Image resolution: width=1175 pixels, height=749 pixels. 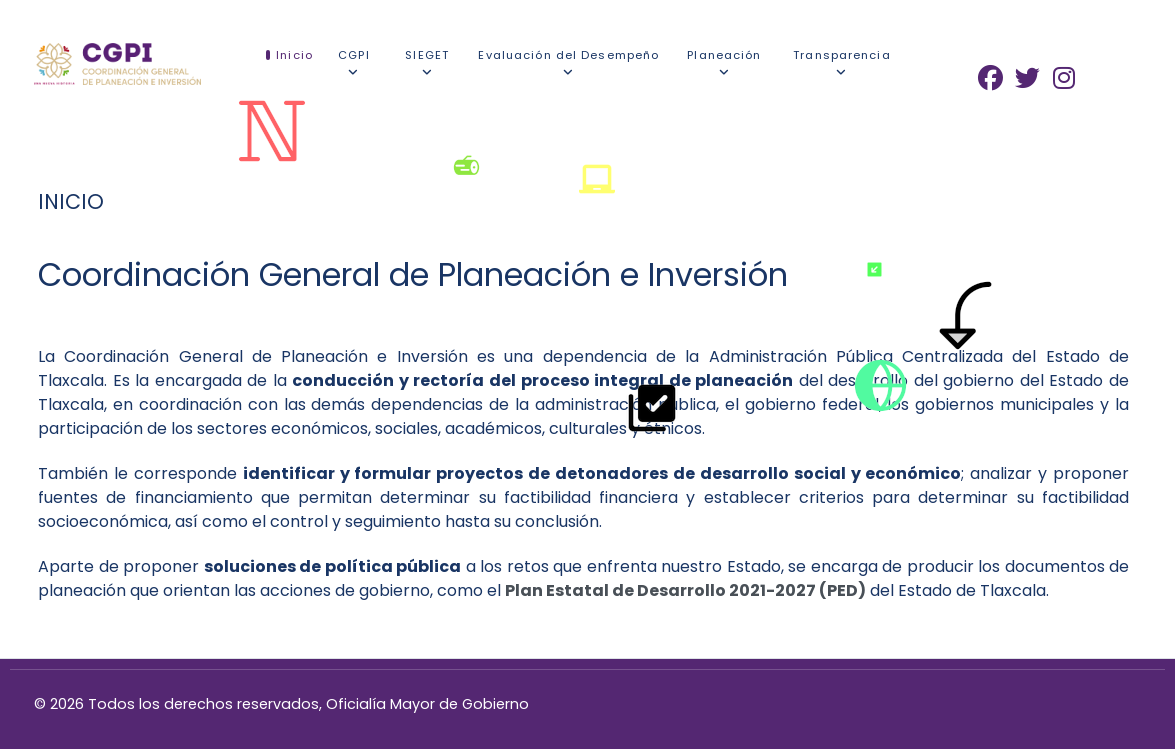 What do you see at coordinates (874, 269) in the screenshot?
I see `move content to bottom-left corner` at bounding box center [874, 269].